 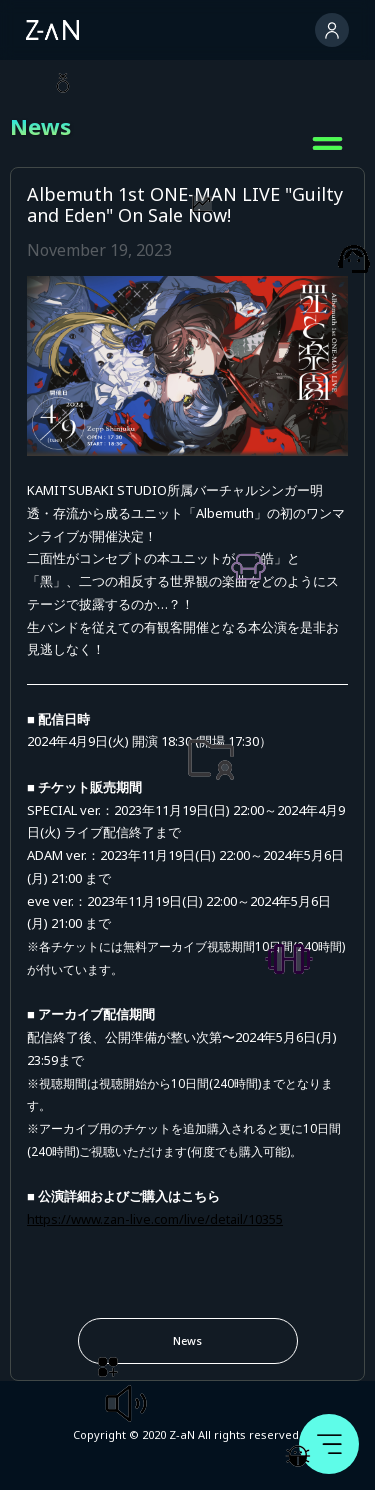 What do you see at coordinates (125, 1403) in the screenshot?
I see `adjust volume to high` at bounding box center [125, 1403].